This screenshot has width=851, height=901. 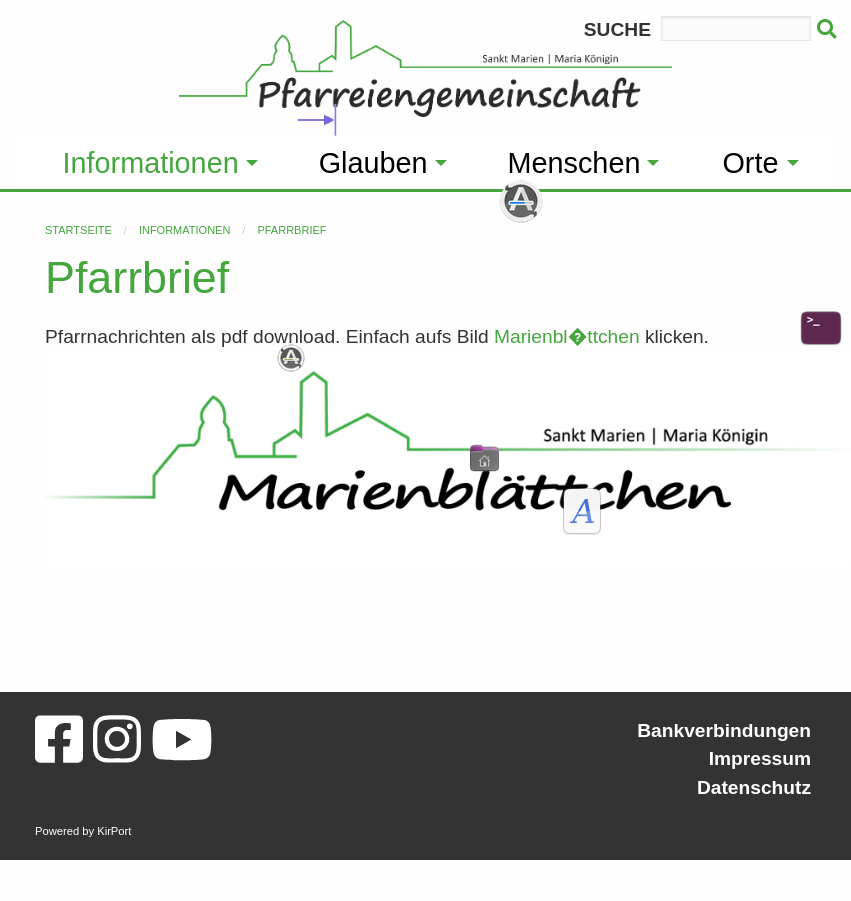 I want to click on open the software updater application, so click(x=291, y=358).